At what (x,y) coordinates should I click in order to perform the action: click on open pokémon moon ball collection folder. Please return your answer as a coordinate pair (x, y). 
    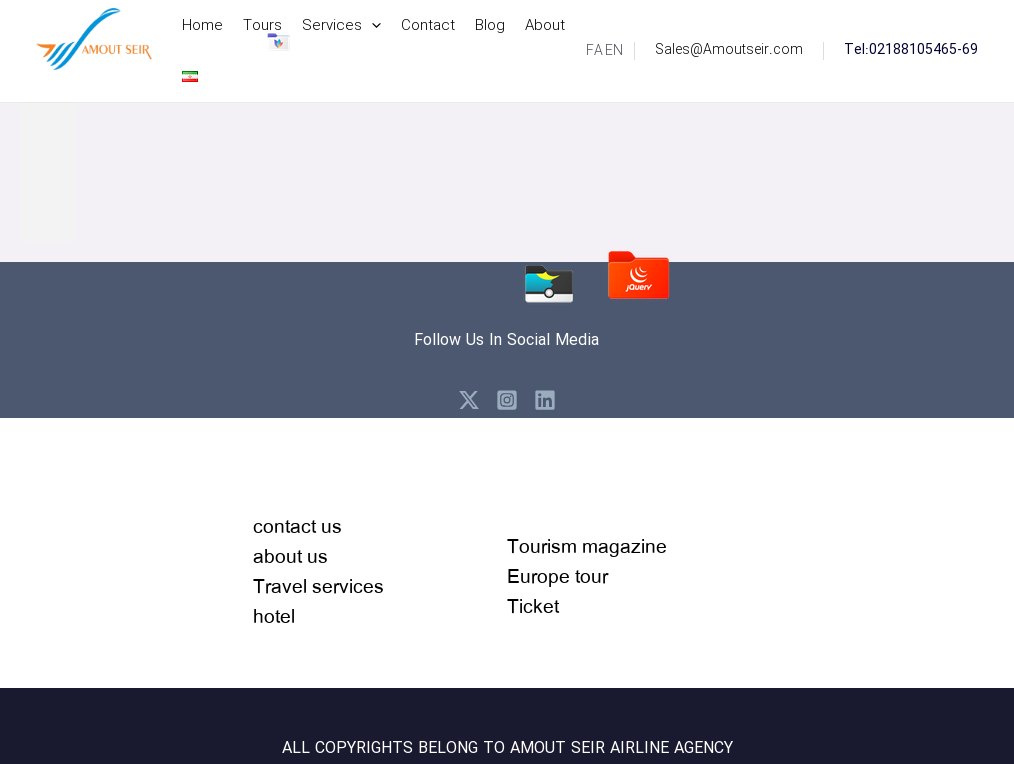
    Looking at the image, I should click on (549, 285).